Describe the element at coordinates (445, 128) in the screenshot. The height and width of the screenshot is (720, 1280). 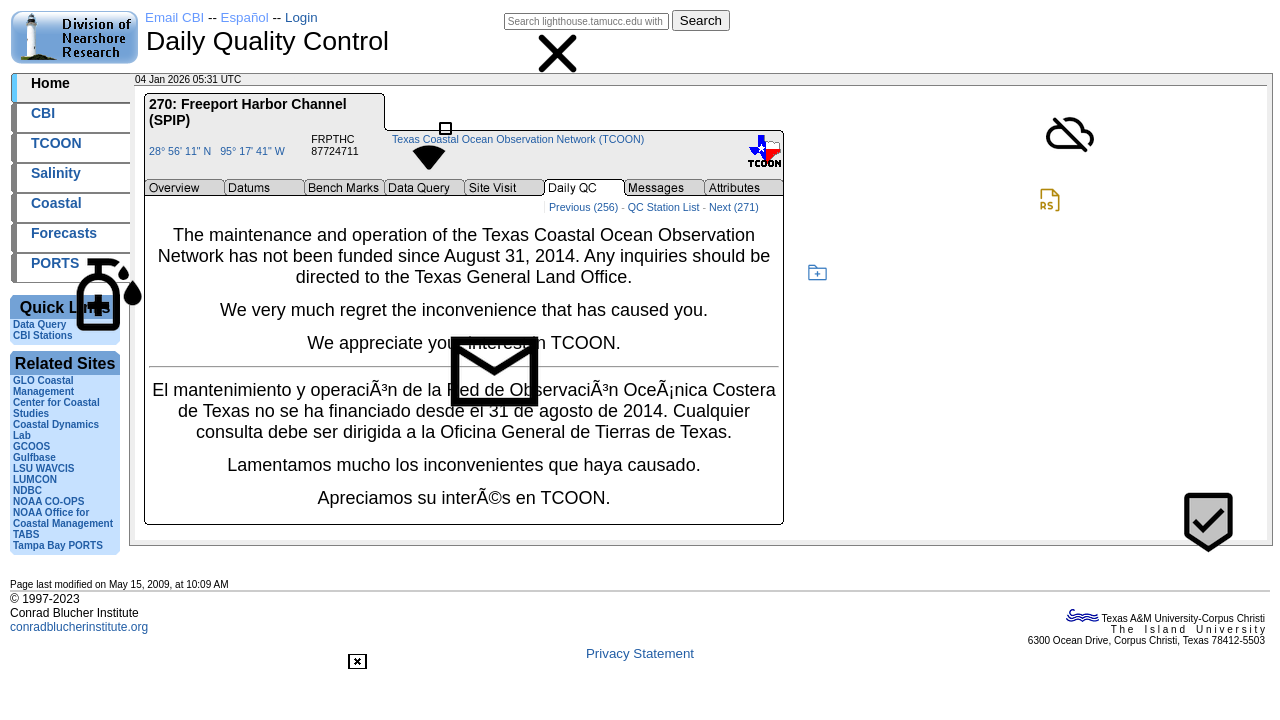
I see `select or crop a square area` at that location.